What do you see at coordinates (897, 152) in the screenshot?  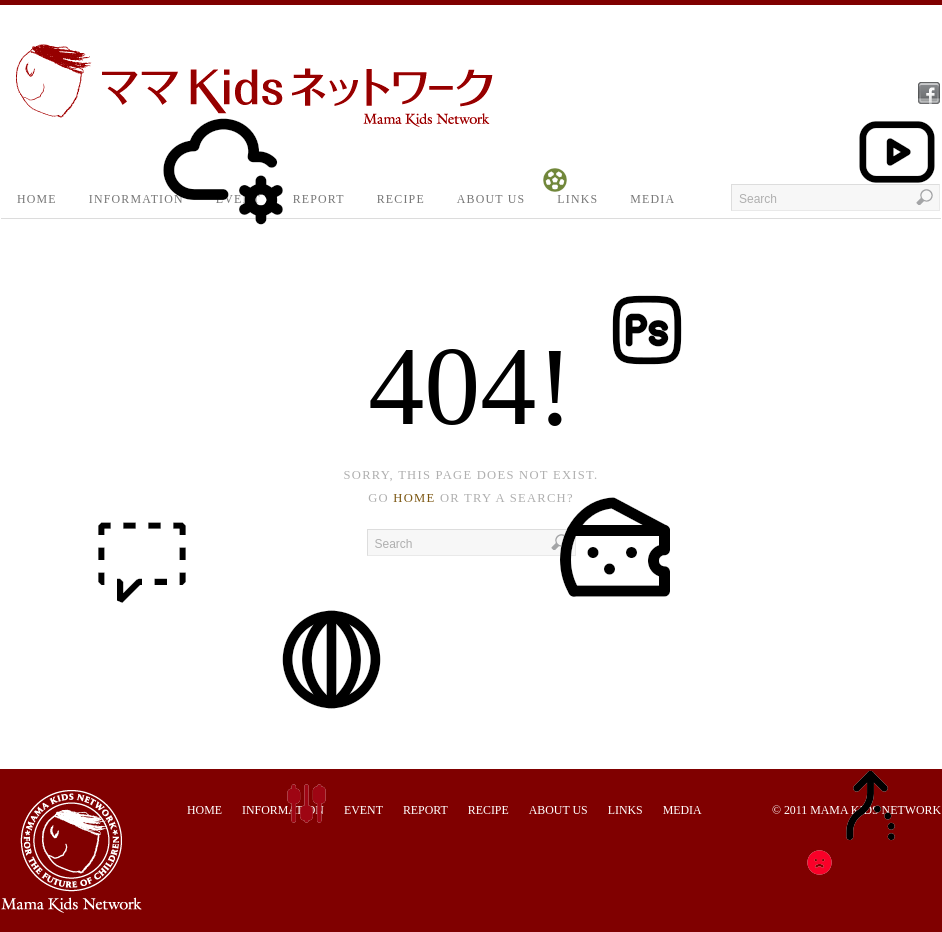 I see `open YouTube app` at bounding box center [897, 152].